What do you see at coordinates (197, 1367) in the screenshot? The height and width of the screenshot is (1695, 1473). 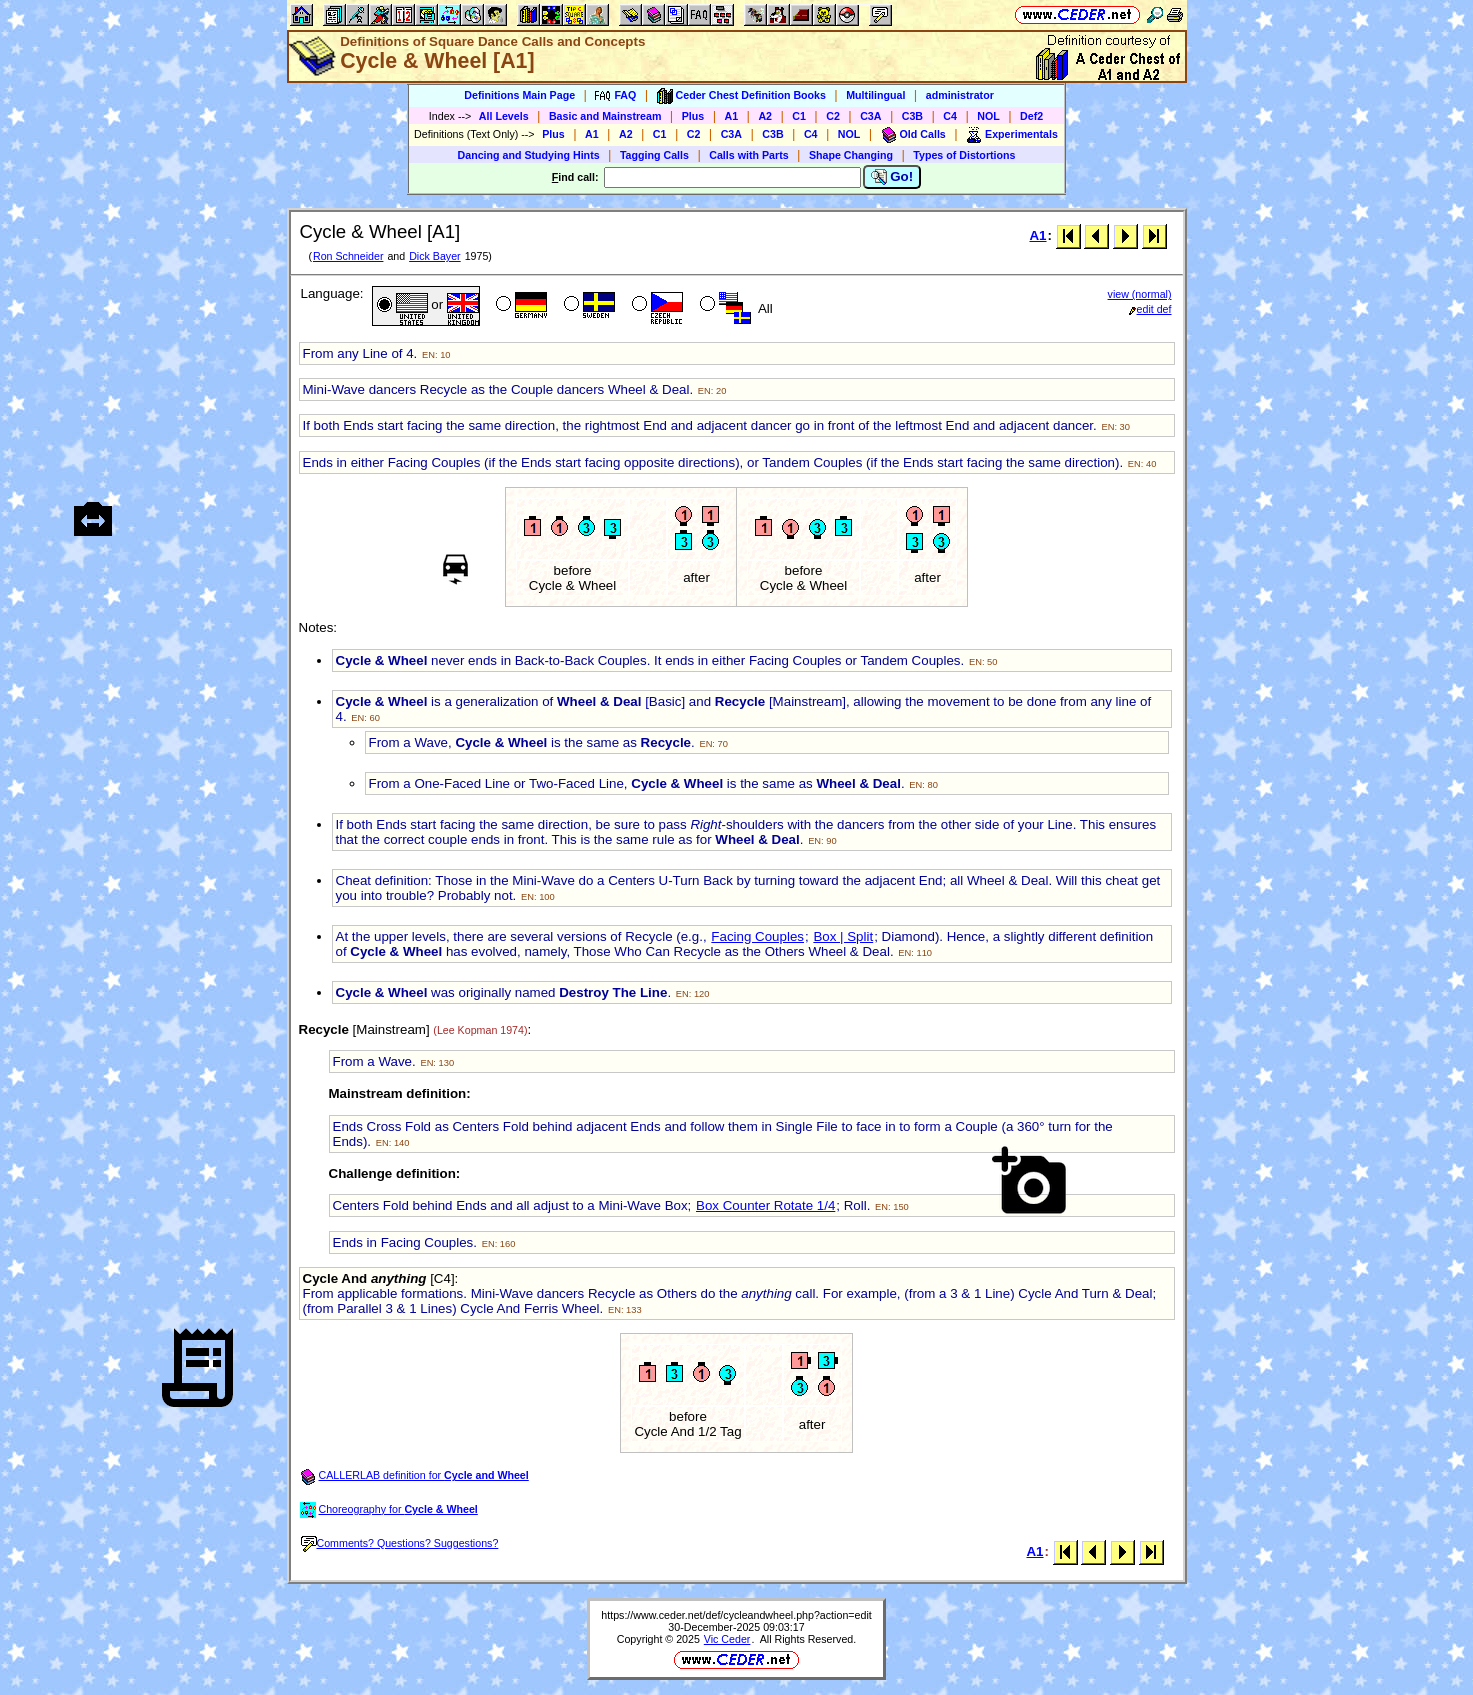 I see `view receipt or transaction details` at bounding box center [197, 1367].